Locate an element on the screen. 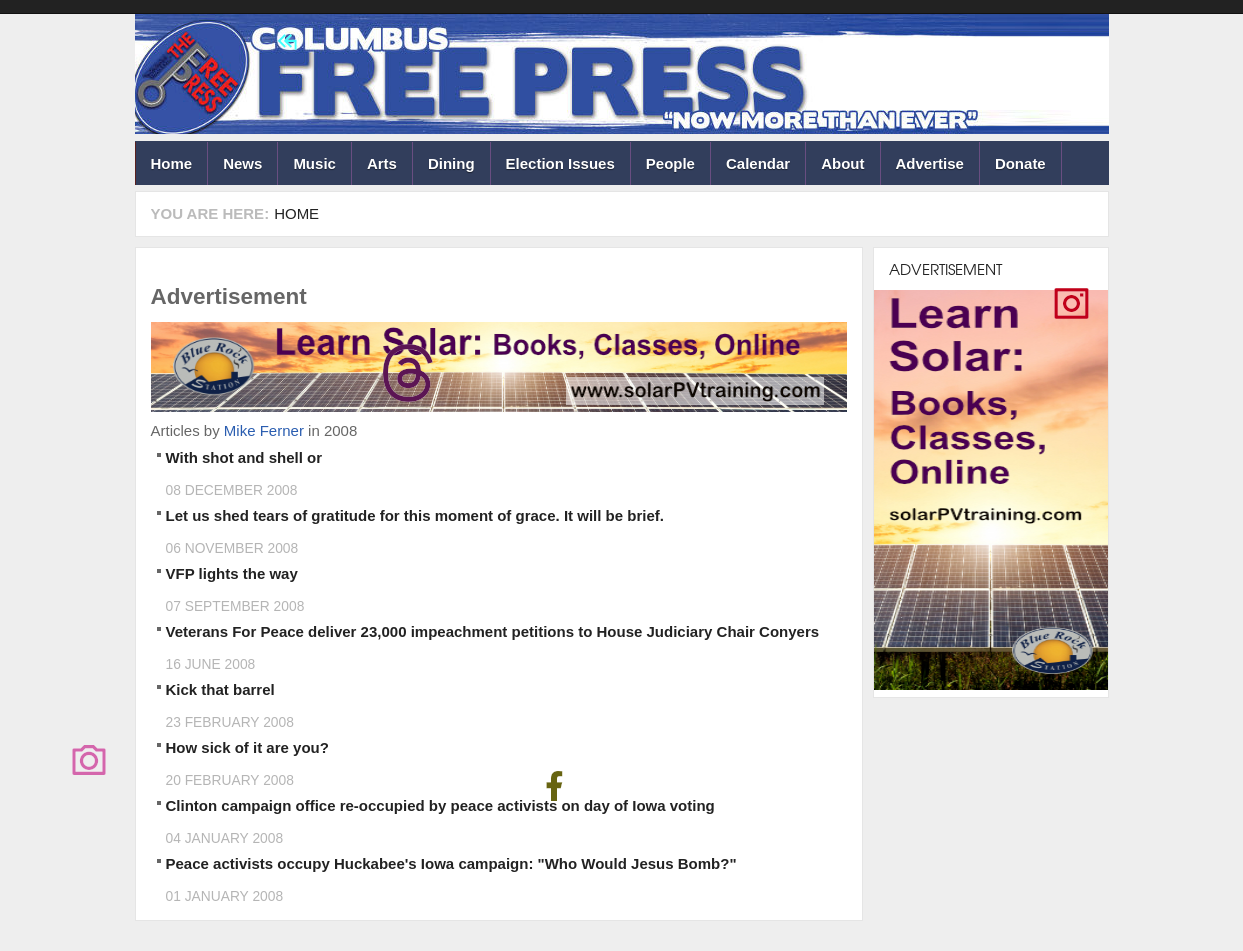  reply all to a message or email is located at coordinates (288, 42).